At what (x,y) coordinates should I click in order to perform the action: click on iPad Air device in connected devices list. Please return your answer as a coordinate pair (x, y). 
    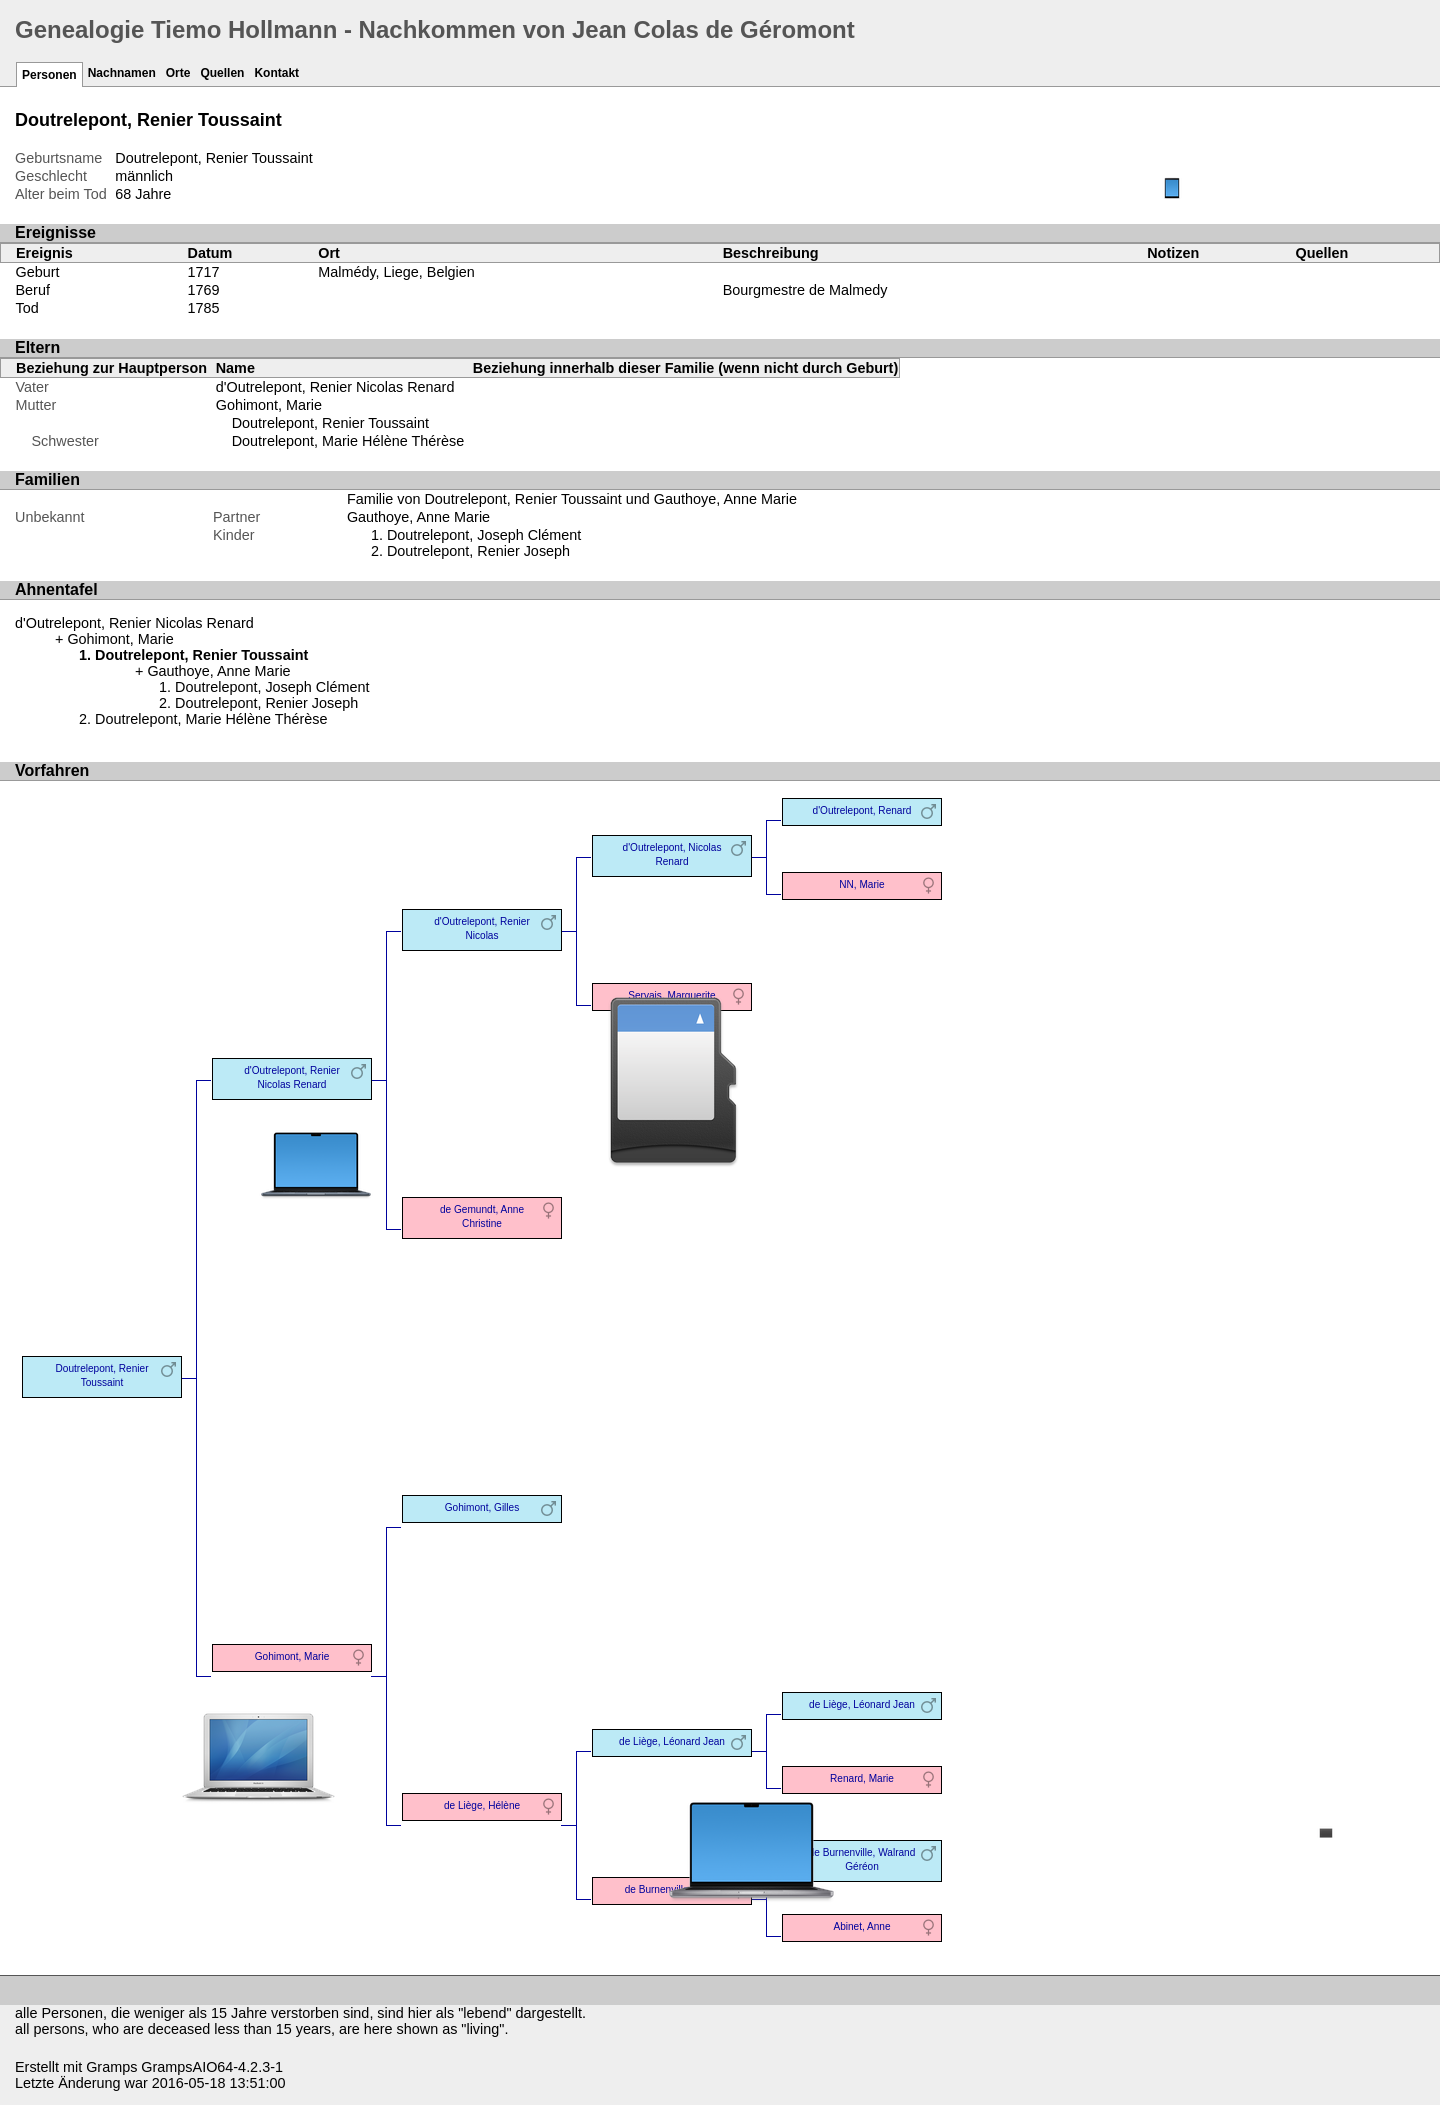
    Looking at the image, I should click on (1172, 188).